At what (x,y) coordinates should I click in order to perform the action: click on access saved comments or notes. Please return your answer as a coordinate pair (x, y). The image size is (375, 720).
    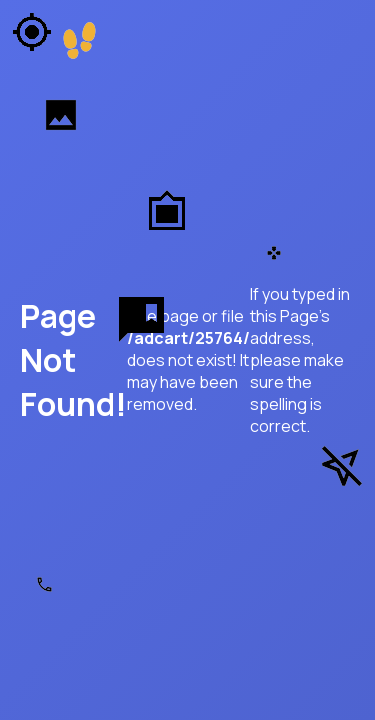
    Looking at the image, I should click on (141, 319).